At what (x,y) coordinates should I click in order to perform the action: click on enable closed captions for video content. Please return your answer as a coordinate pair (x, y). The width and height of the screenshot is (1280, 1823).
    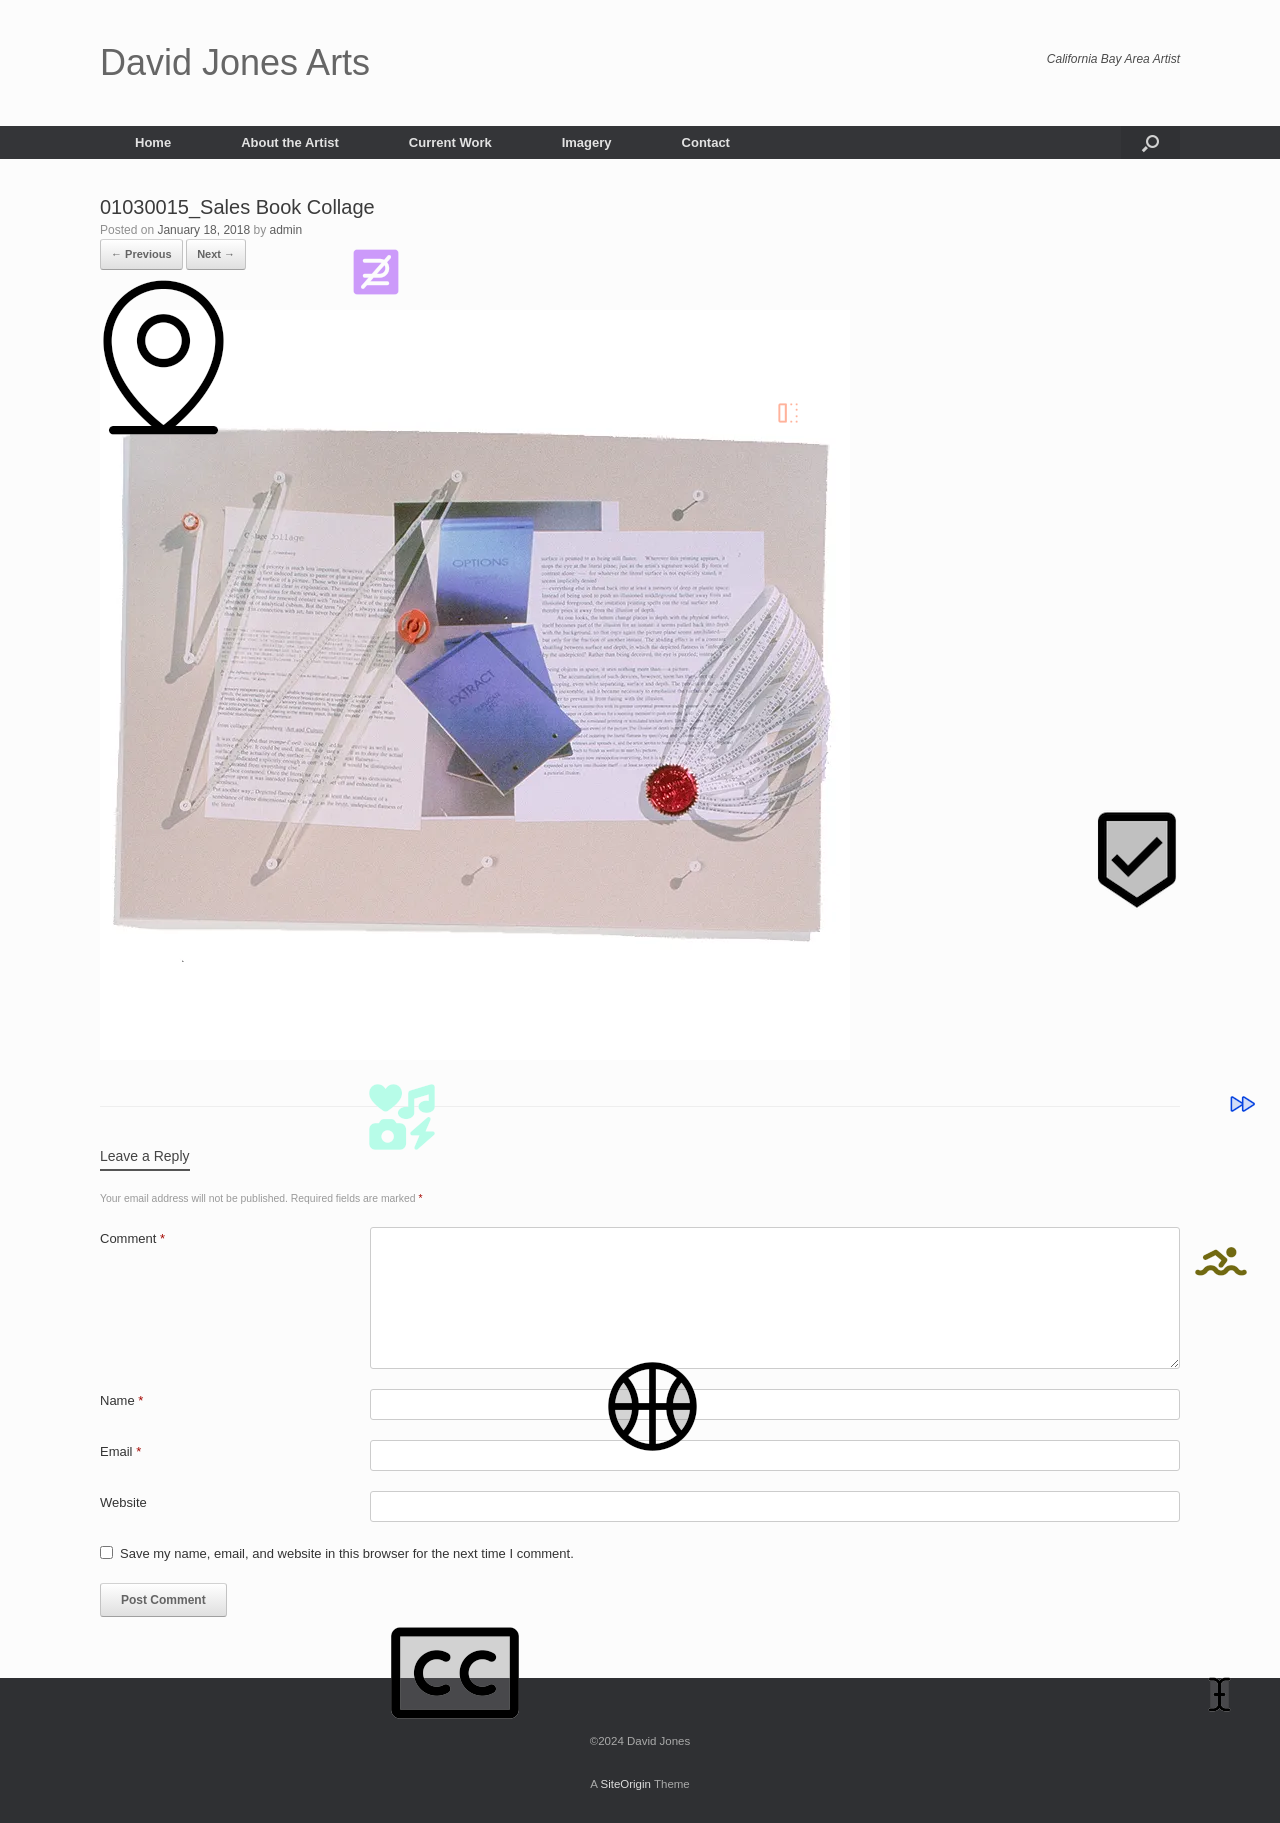
    Looking at the image, I should click on (455, 1673).